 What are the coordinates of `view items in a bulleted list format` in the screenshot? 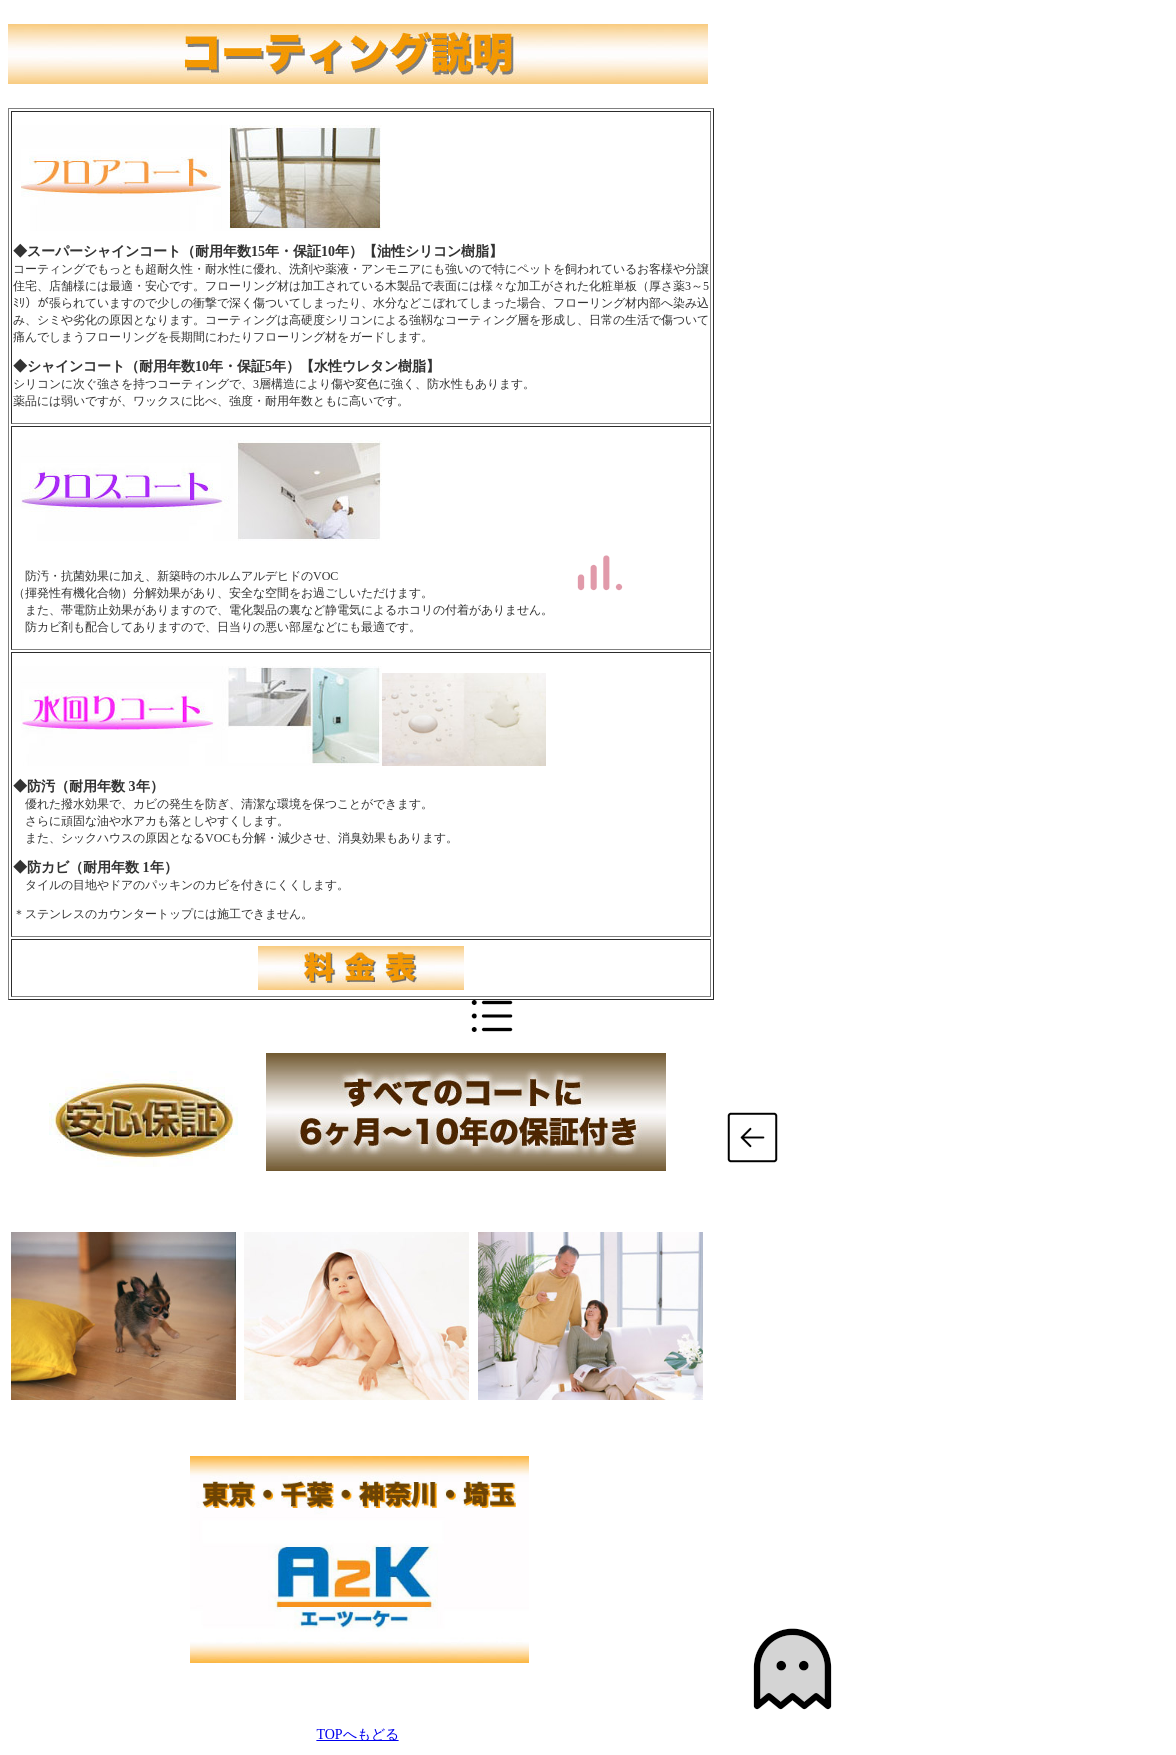 It's located at (492, 1016).